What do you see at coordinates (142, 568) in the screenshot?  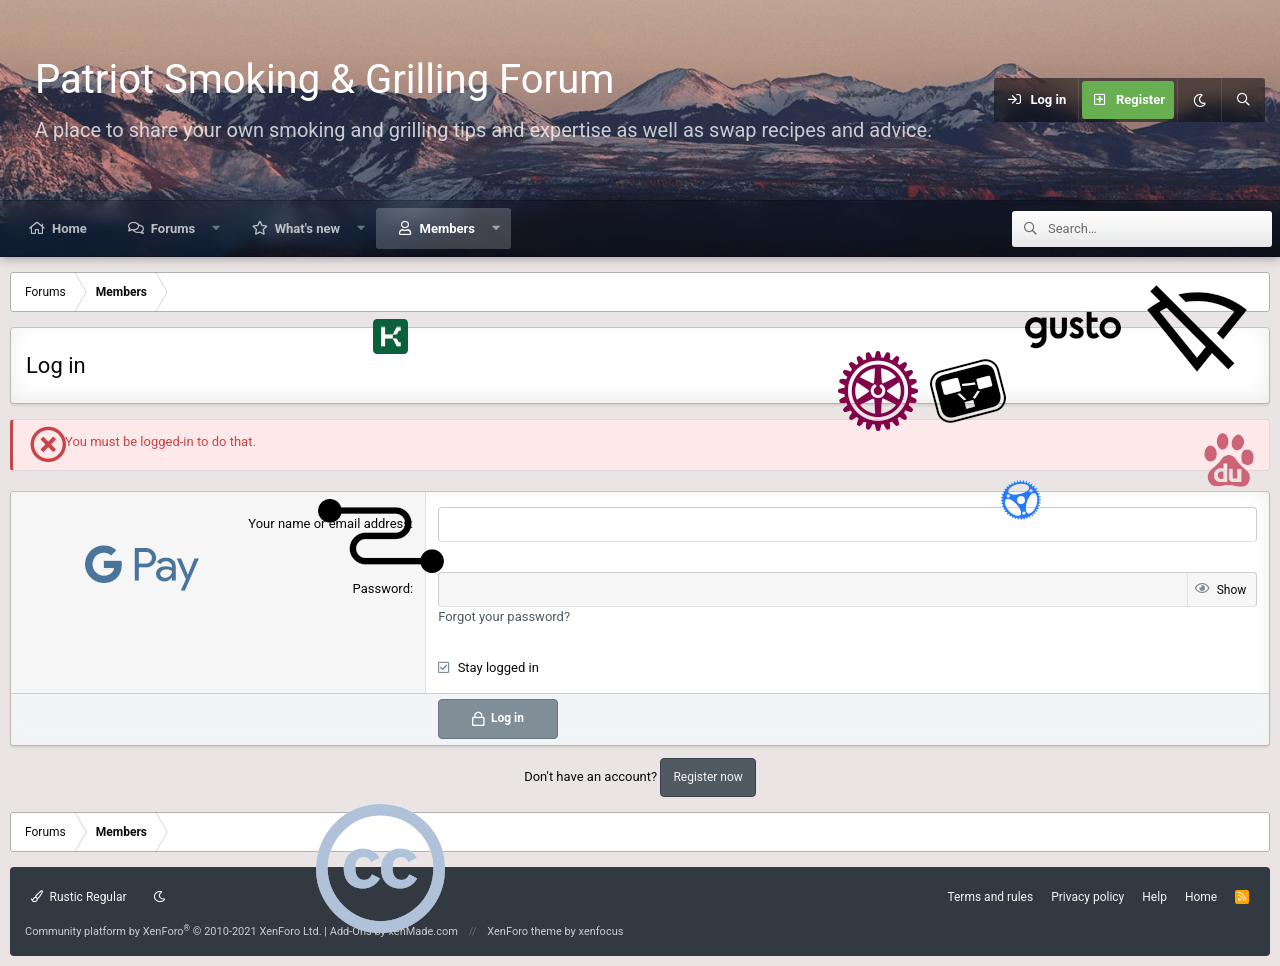 I see `pay with google pay` at bounding box center [142, 568].